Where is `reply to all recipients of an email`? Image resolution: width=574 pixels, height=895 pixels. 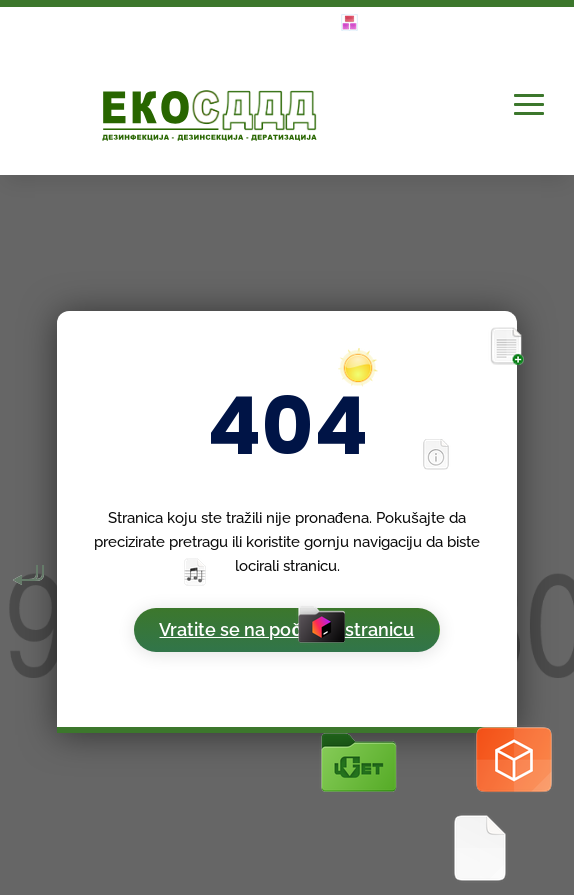
reply to all recipients of an email is located at coordinates (28, 573).